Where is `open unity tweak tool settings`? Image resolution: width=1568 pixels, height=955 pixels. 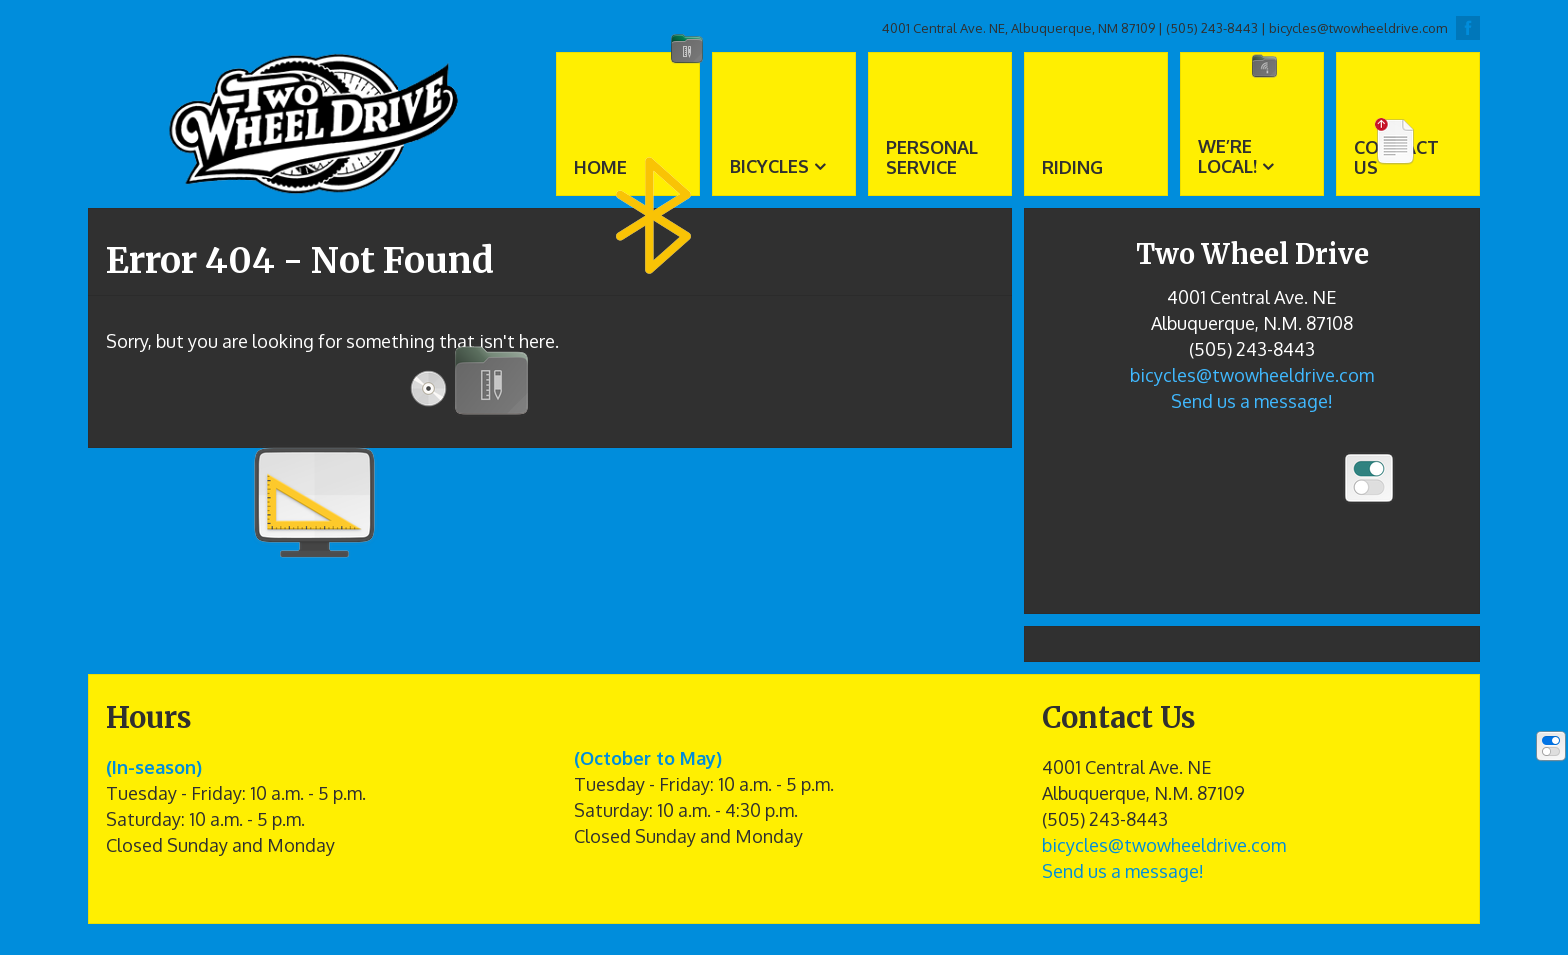
open unity tweak tool settings is located at coordinates (1551, 746).